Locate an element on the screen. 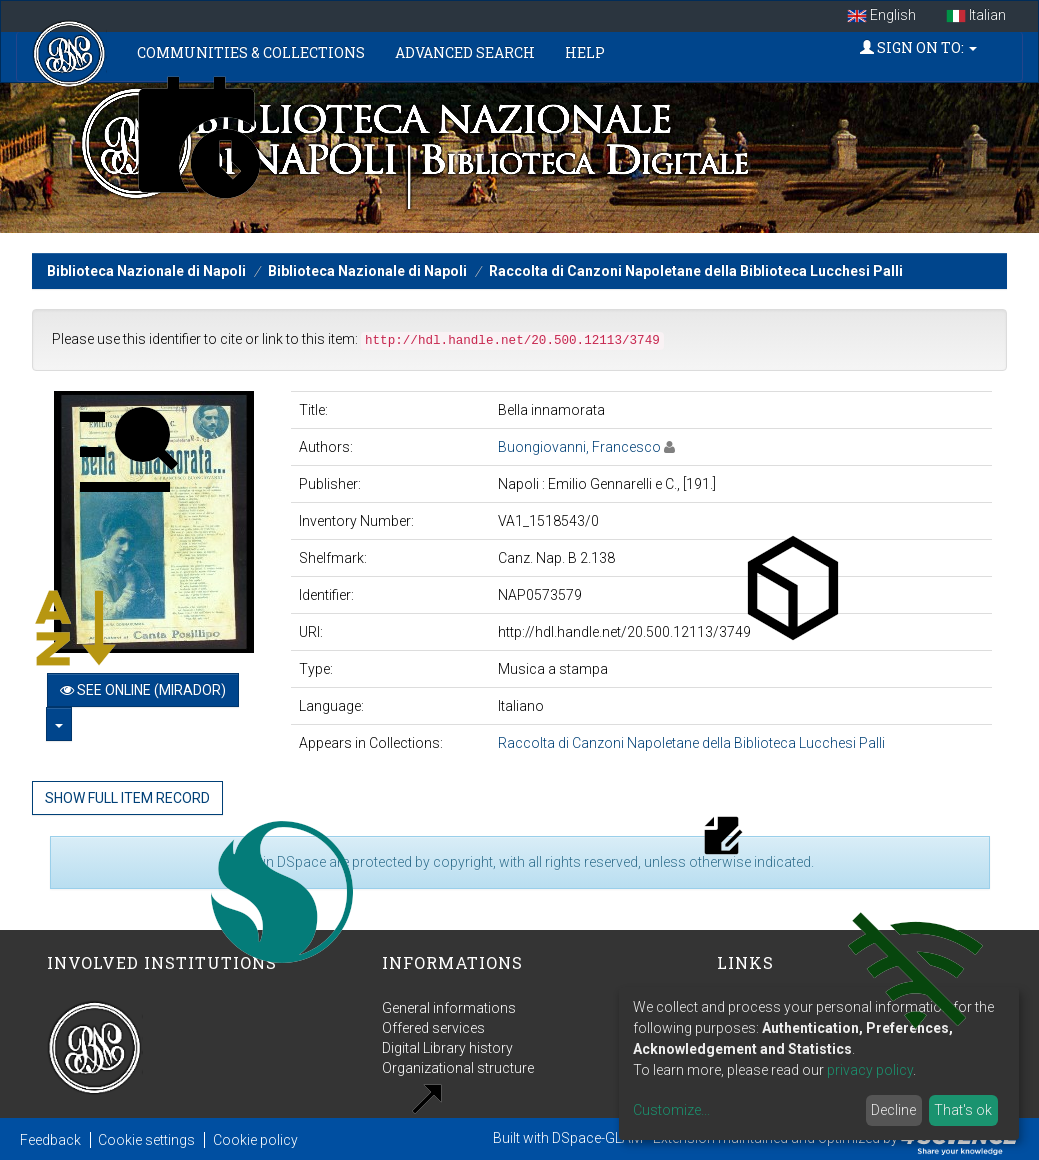 The width and height of the screenshot is (1039, 1160). sort items alphabetically from A to Z is located at coordinates (74, 628).